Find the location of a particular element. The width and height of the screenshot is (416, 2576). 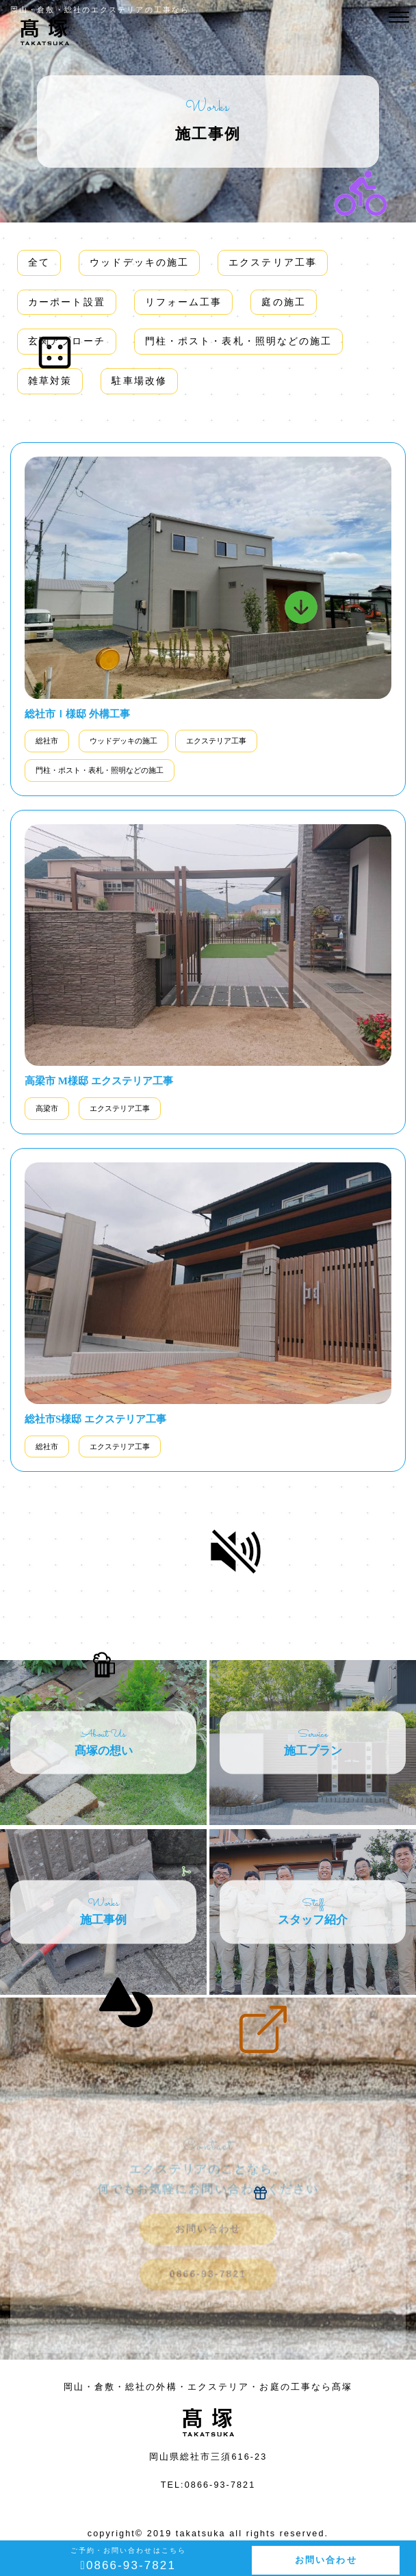

mute audio or sound output is located at coordinates (235, 1551).